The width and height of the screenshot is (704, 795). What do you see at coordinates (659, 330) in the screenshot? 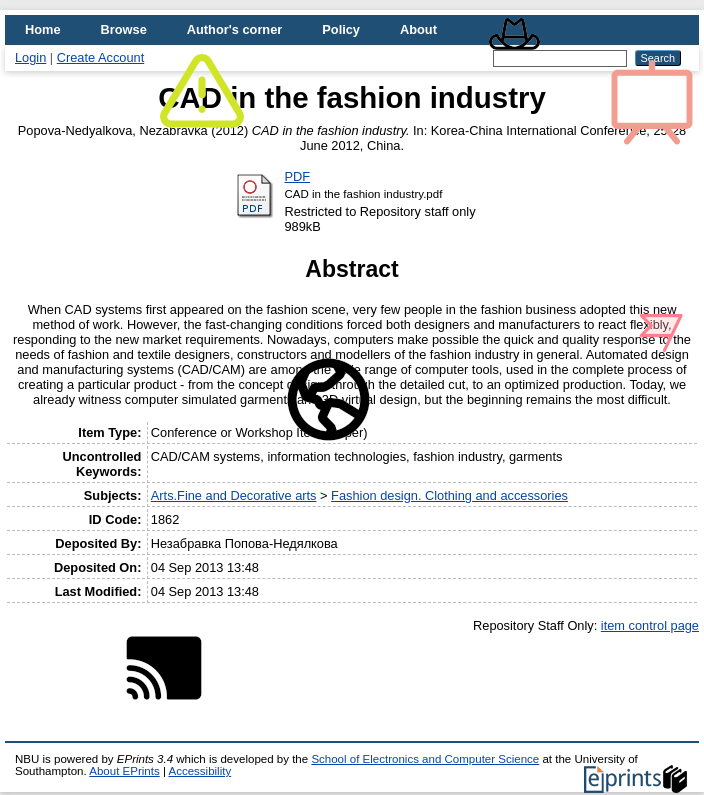
I see `flag or bookmark an item` at bounding box center [659, 330].